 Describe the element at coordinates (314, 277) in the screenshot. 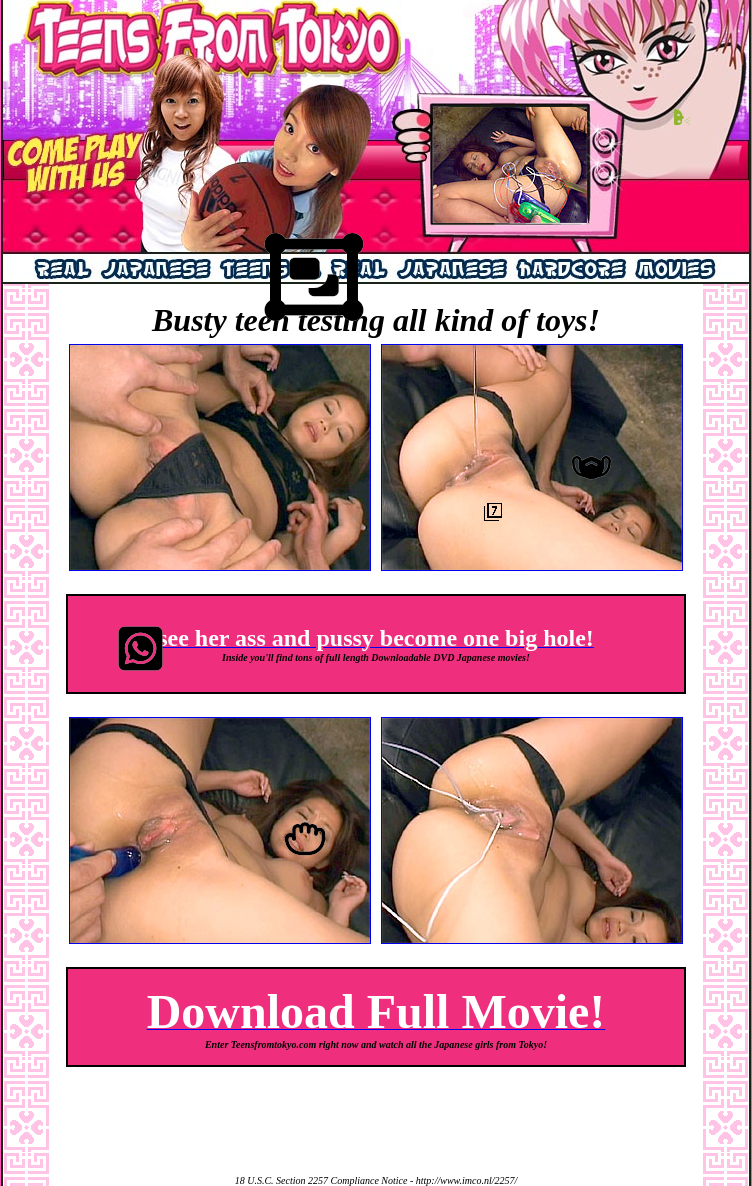

I see `group selected objects together` at that location.